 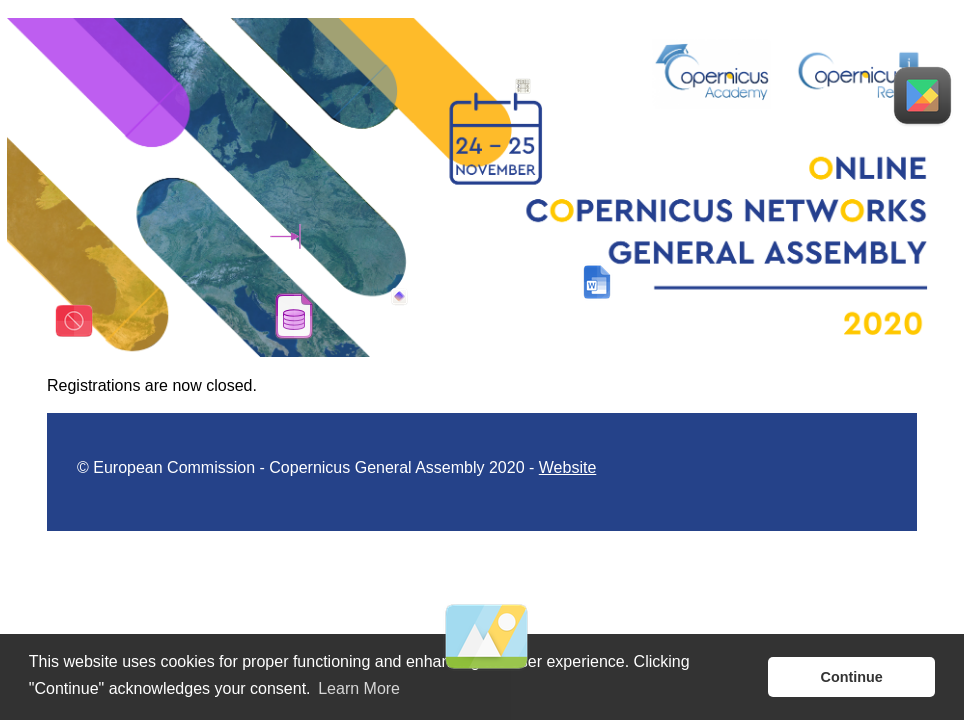 I want to click on open the tangram app, so click(x=922, y=95).